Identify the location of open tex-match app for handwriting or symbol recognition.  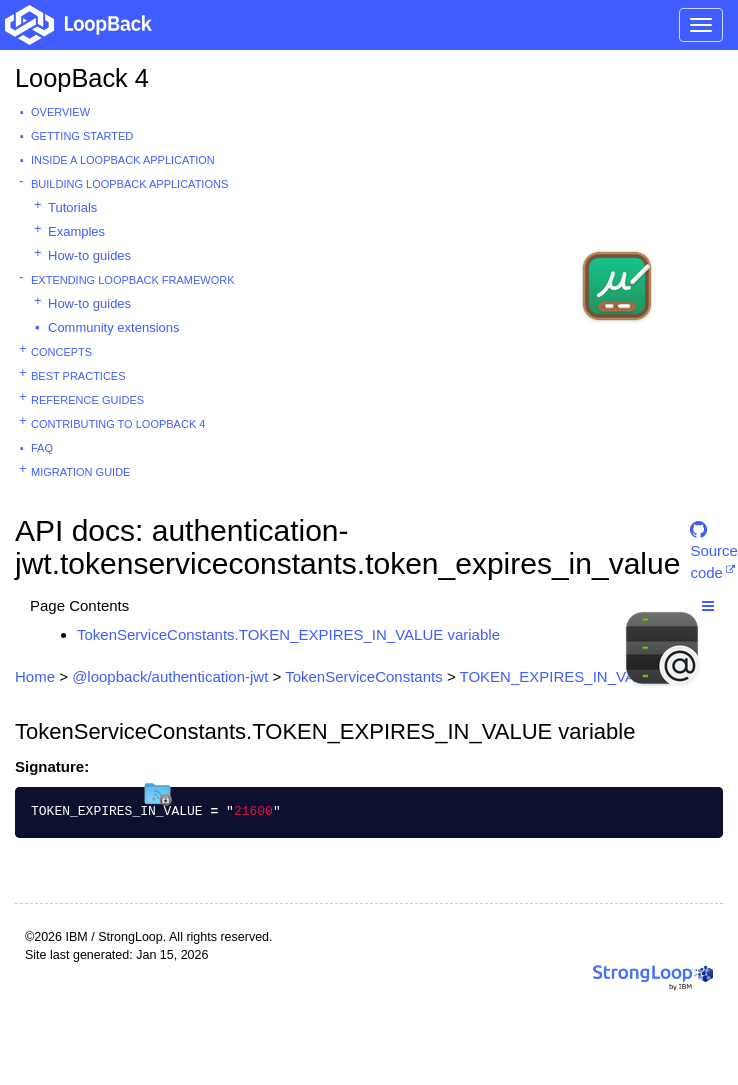
(617, 286).